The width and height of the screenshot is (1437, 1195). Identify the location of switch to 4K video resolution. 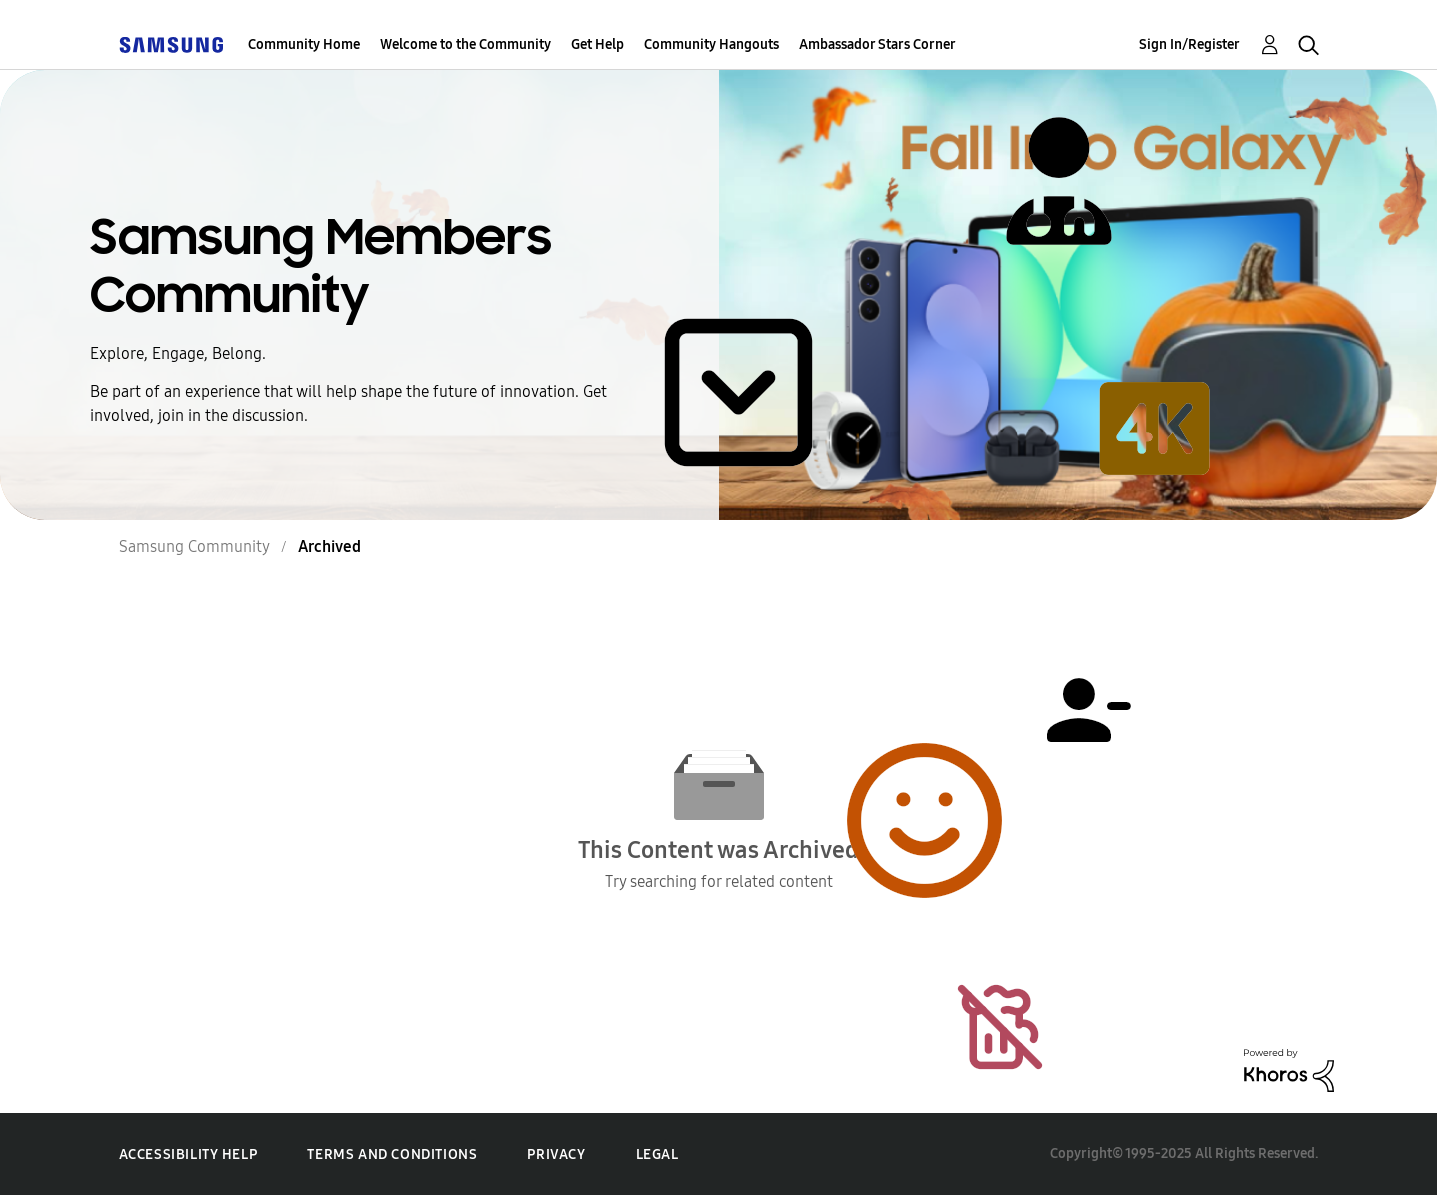
(1154, 428).